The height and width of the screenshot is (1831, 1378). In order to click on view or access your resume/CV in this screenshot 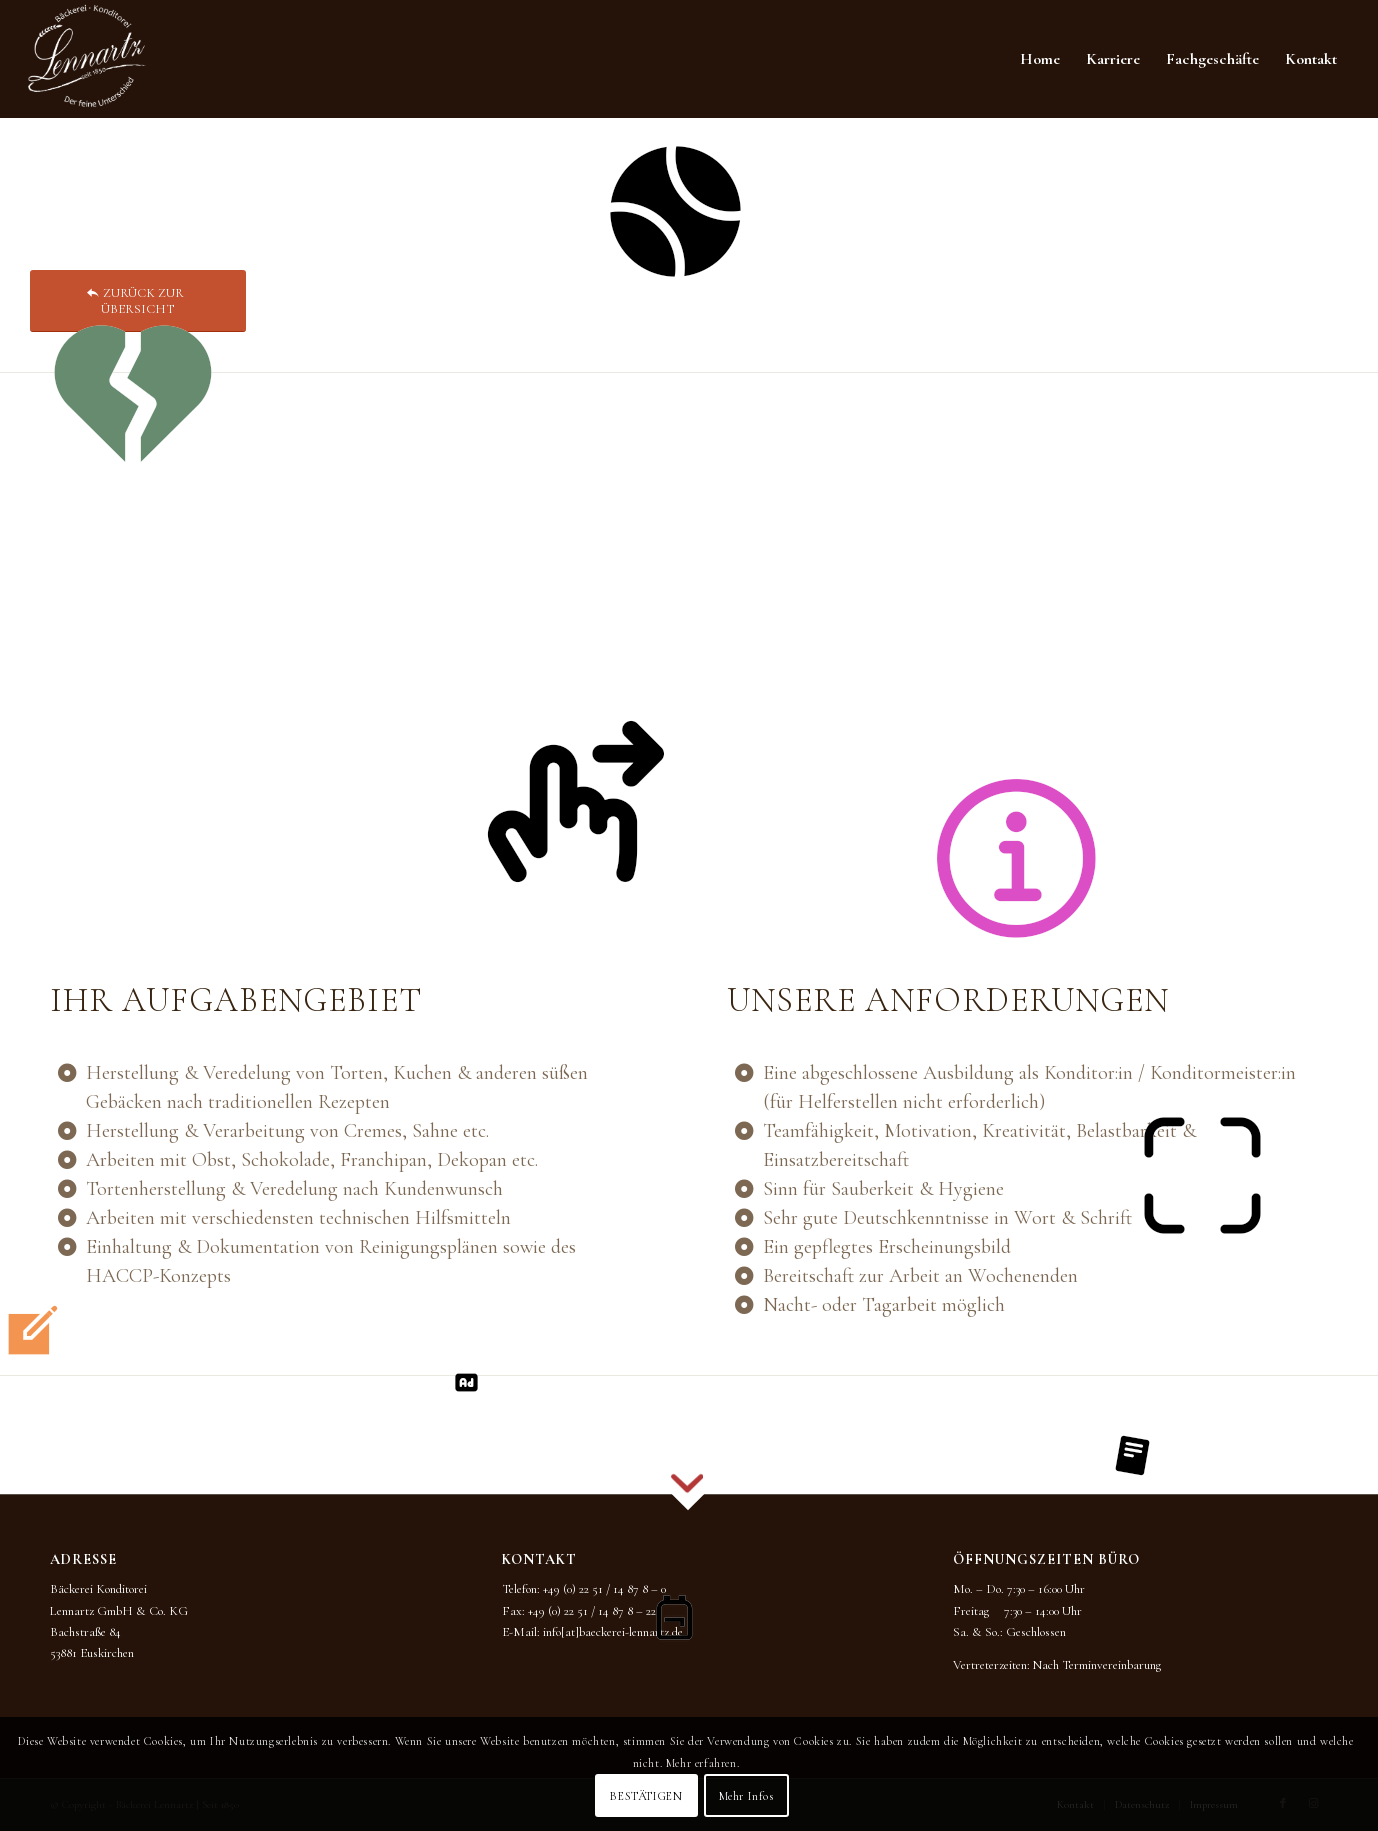, I will do `click(1132, 1455)`.